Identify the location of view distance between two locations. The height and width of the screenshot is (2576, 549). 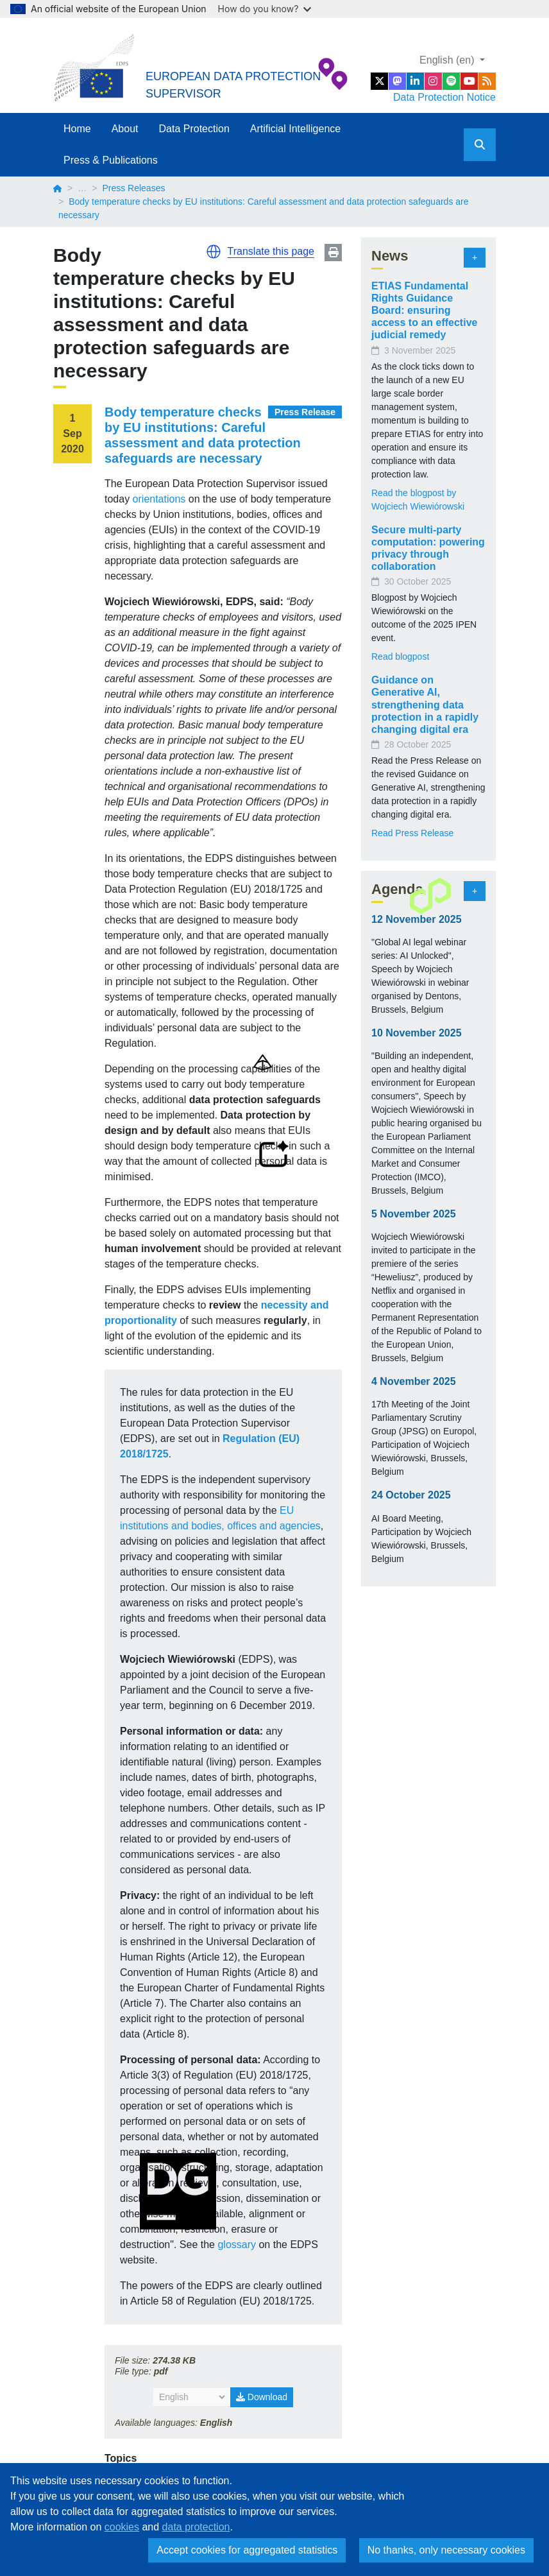
(333, 74).